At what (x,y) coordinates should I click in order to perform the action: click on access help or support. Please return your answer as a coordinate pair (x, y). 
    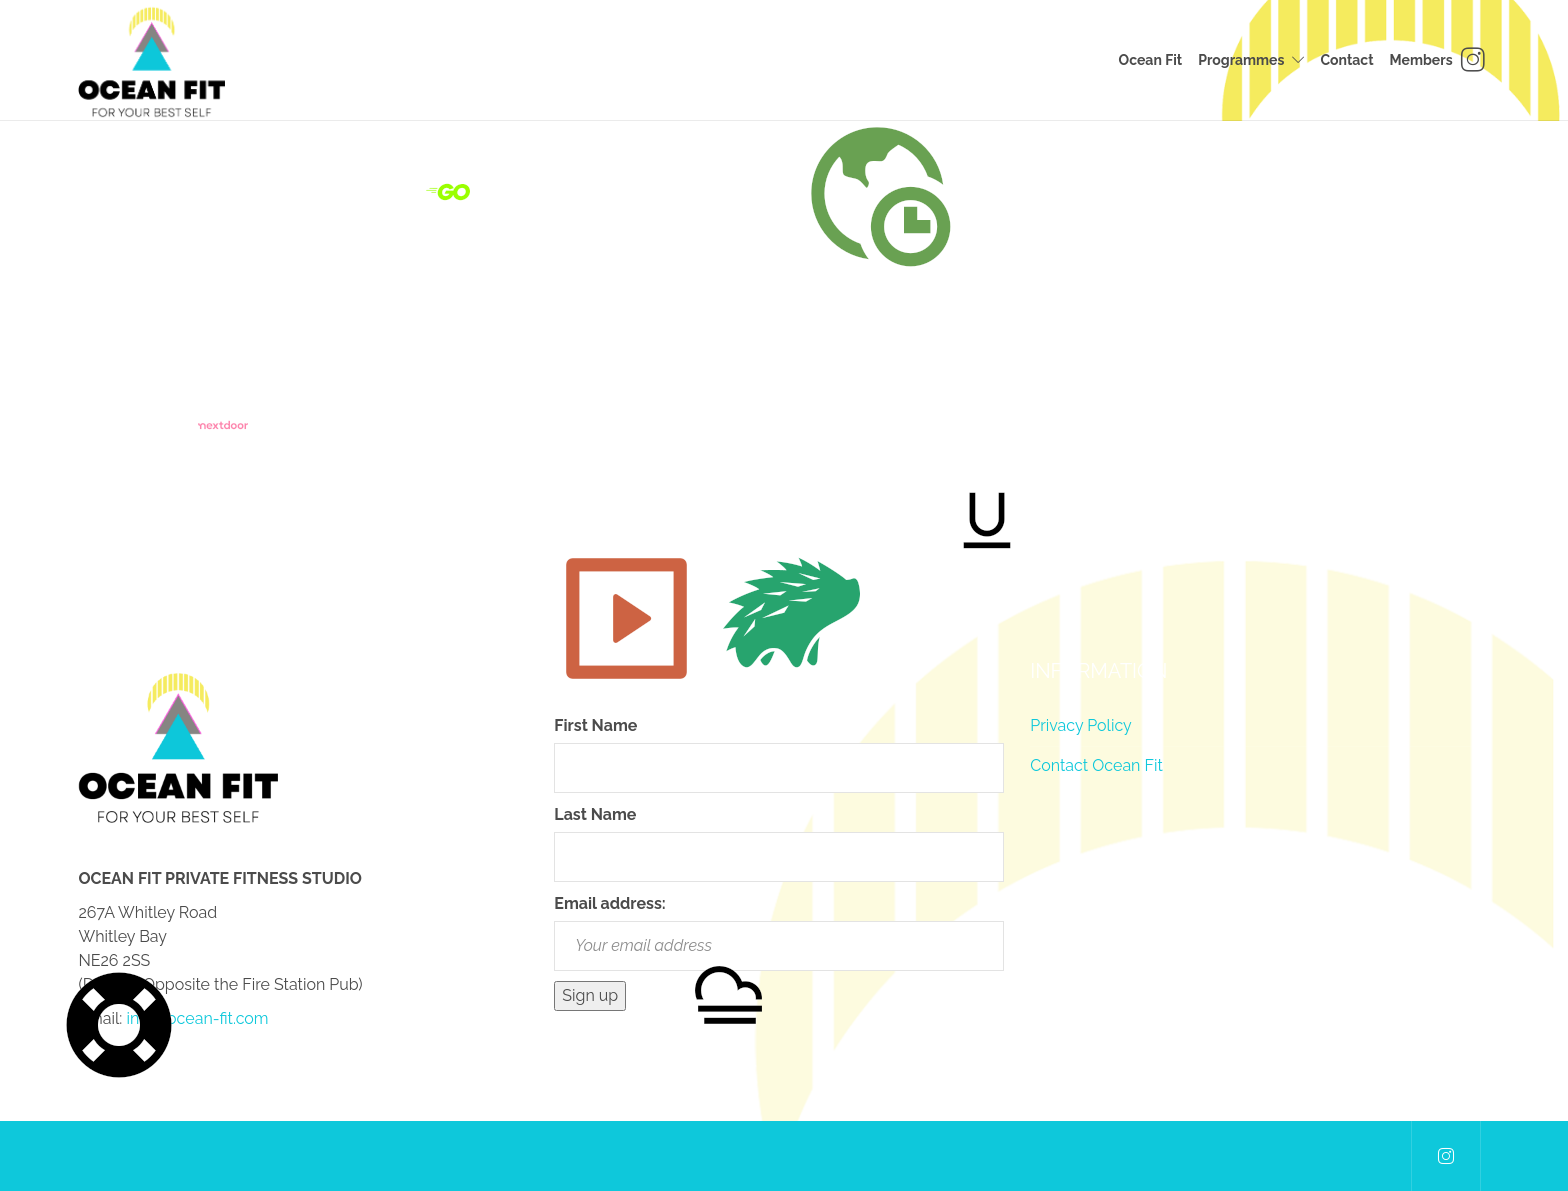
    Looking at the image, I should click on (119, 1025).